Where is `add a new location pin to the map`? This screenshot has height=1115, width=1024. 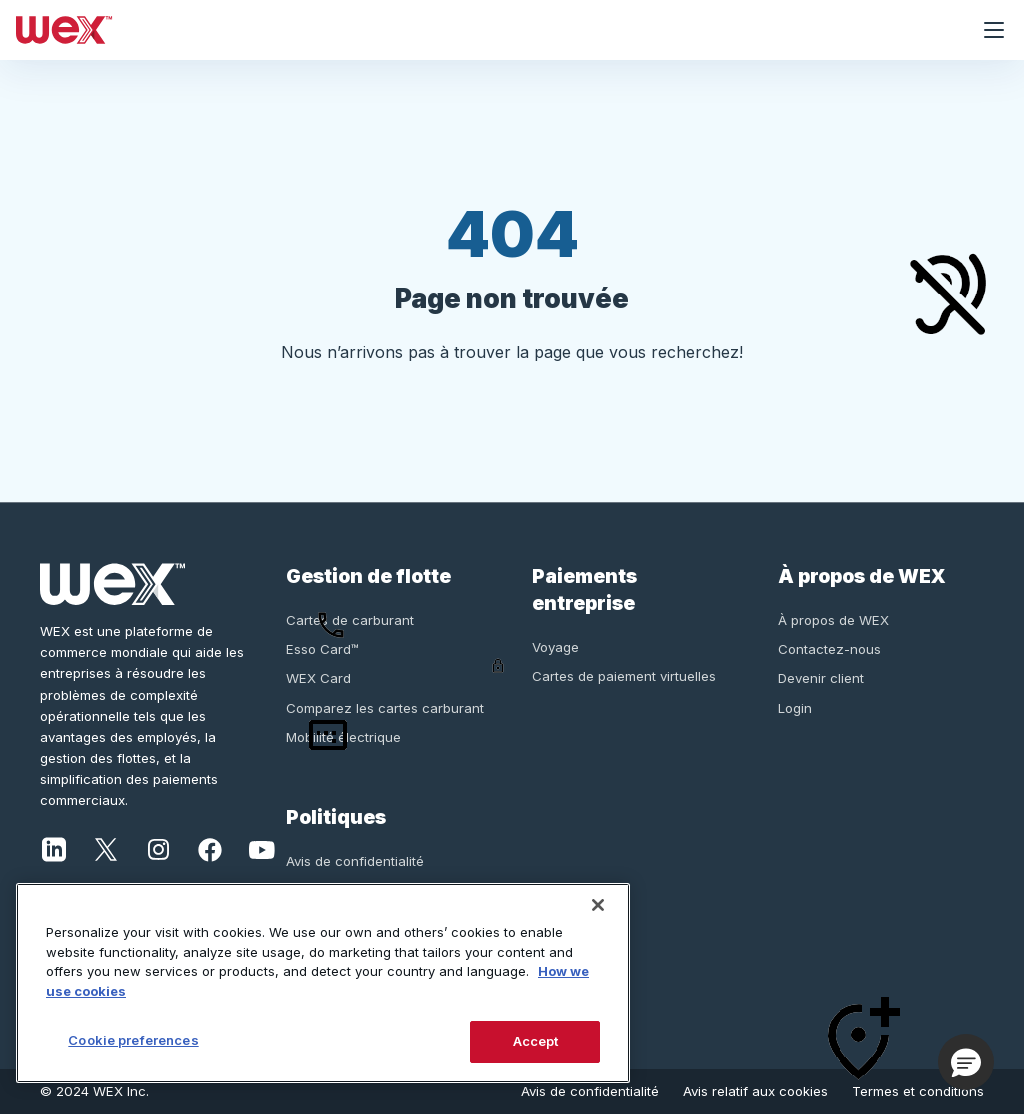
add a new location pin to the map is located at coordinates (858, 1038).